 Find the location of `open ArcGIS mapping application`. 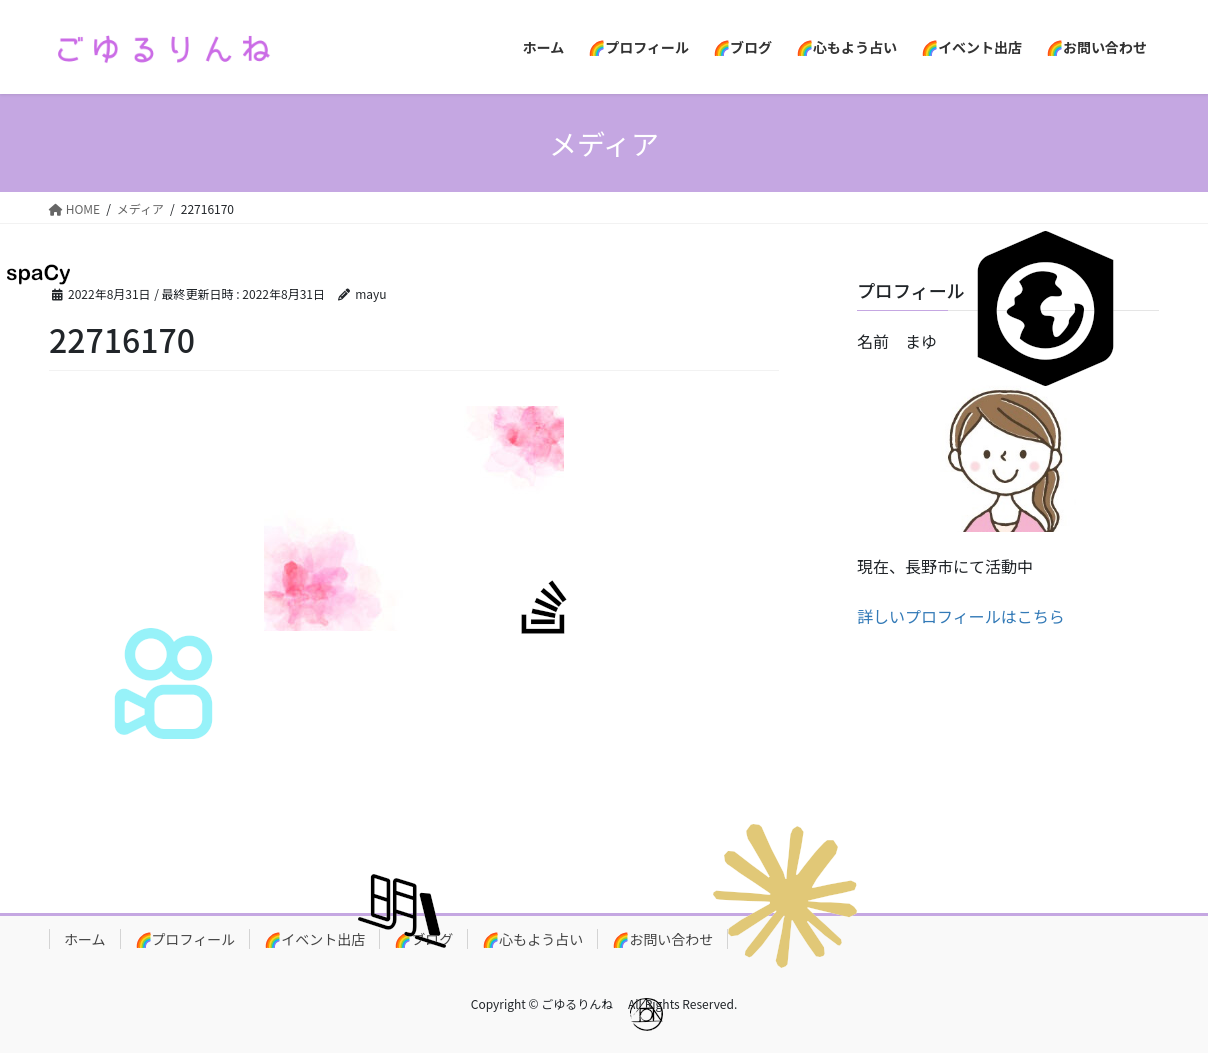

open ArcGIS mapping application is located at coordinates (1045, 308).